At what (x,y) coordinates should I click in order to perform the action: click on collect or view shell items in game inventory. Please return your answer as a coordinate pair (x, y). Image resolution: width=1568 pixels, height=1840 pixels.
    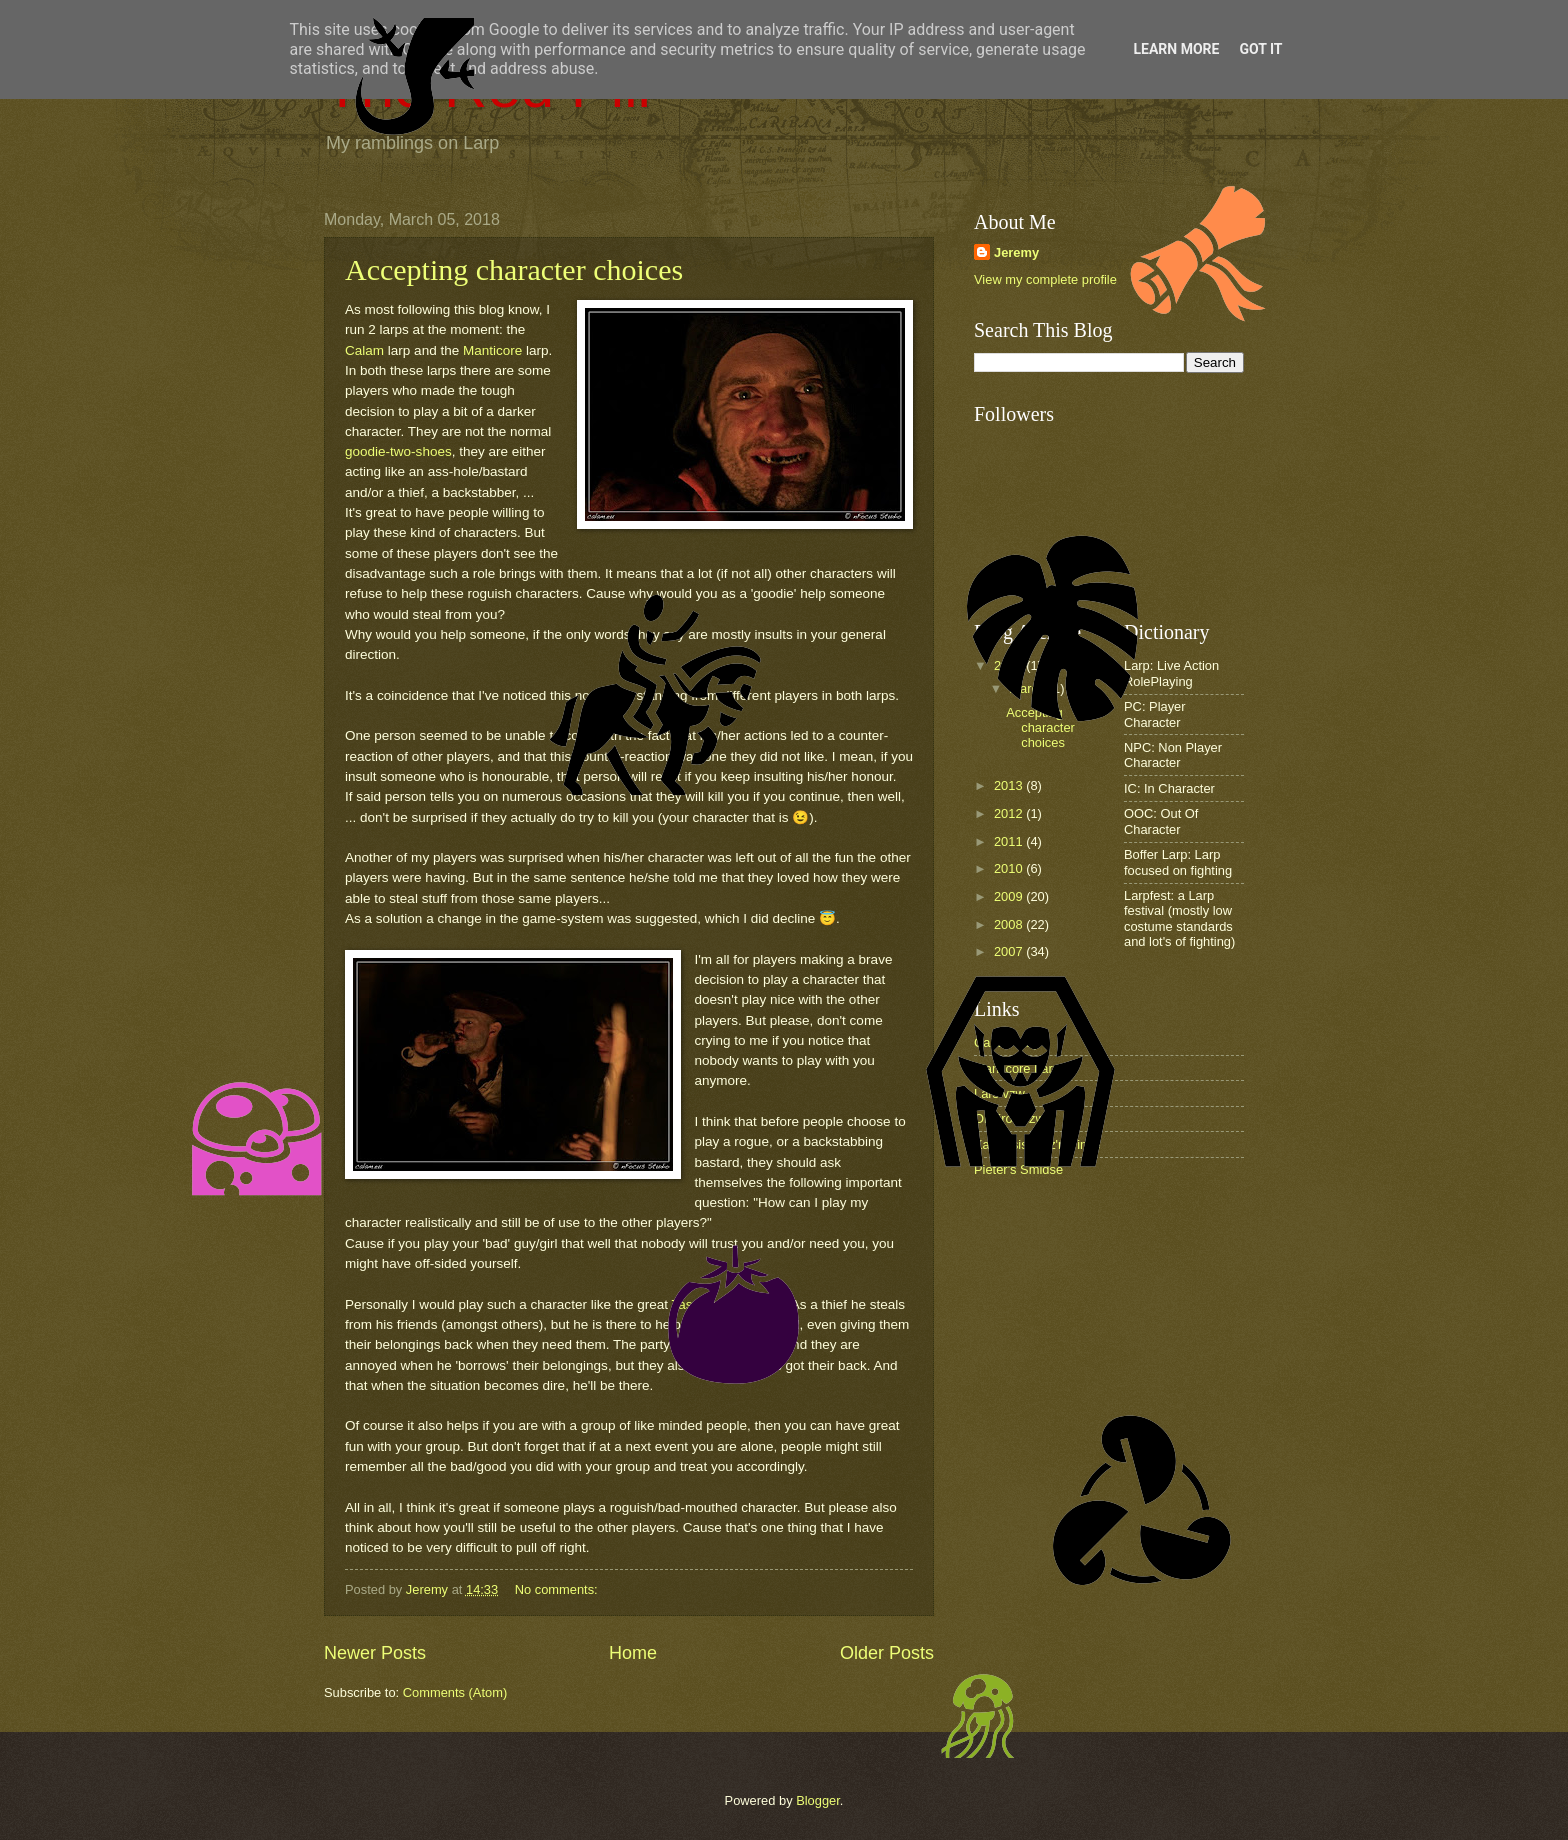
    Looking at the image, I should click on (1141, 1504).